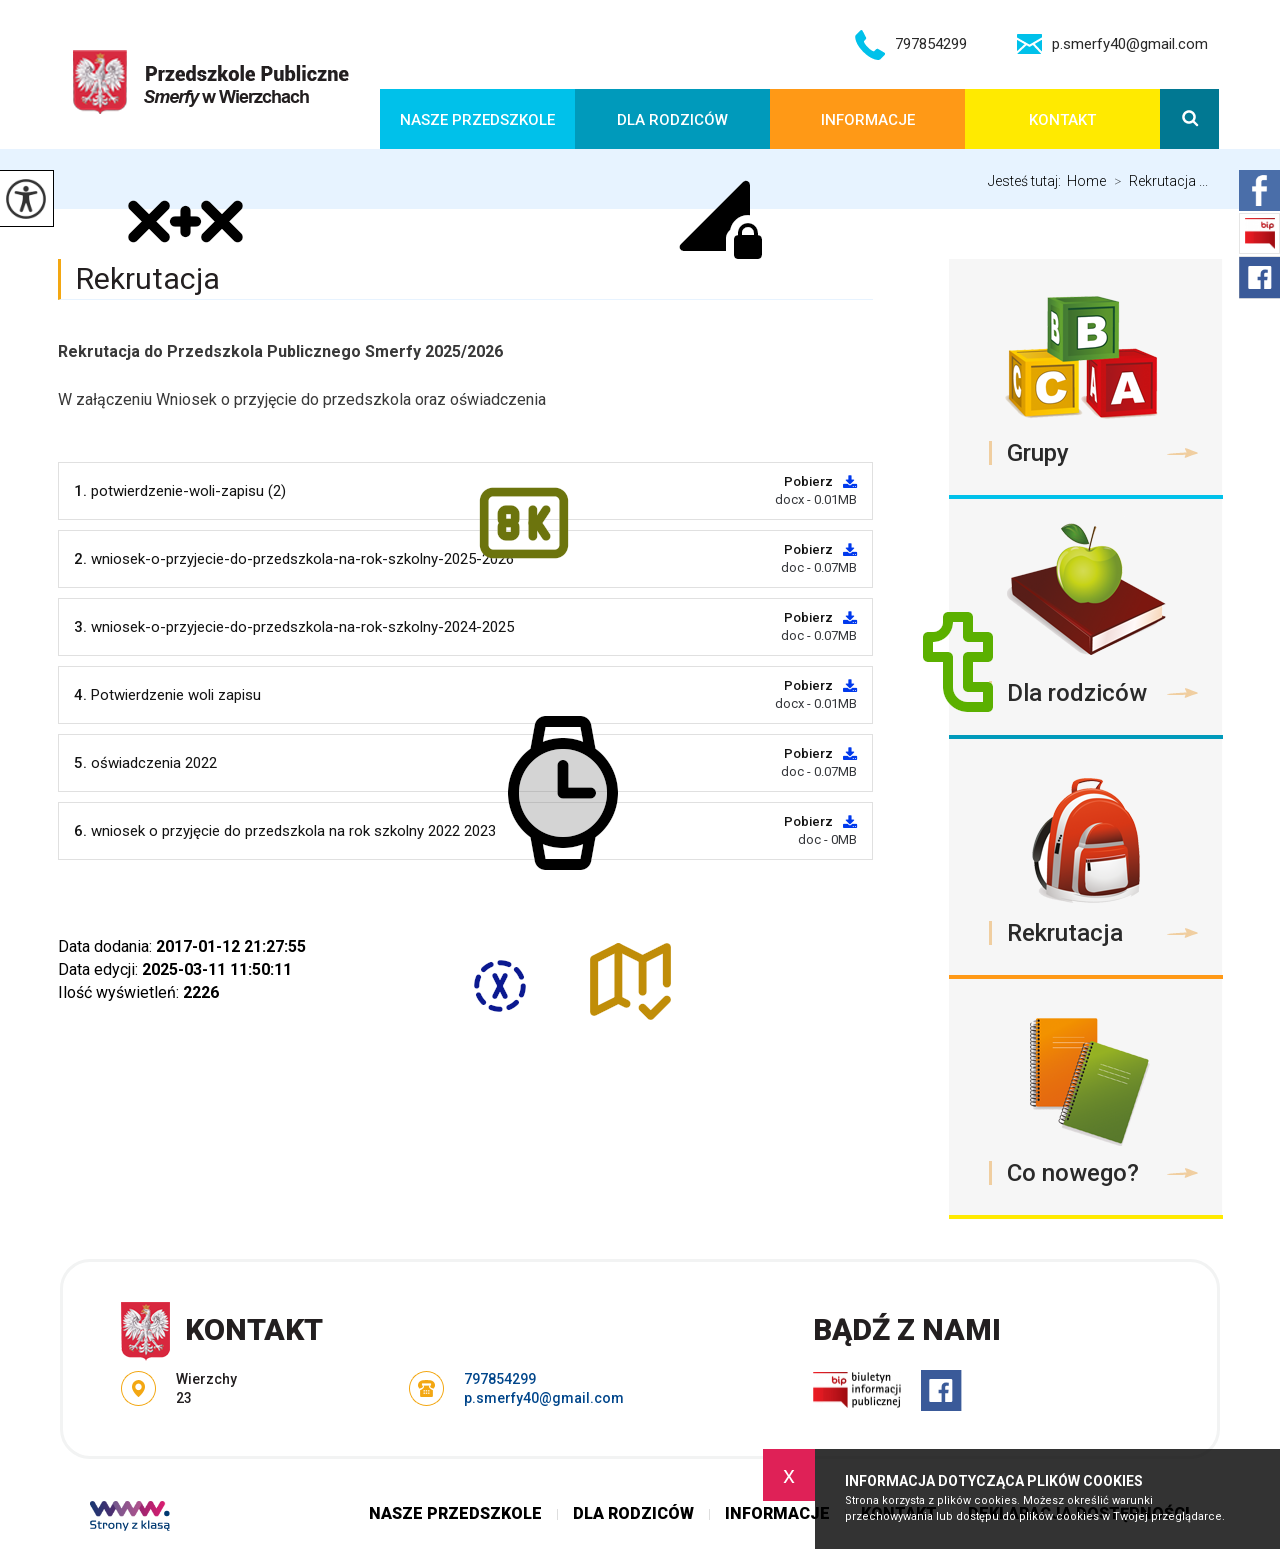 Image resolution: width=1280 pixels, height=1549 pixels. Describe the element at coordinates (718, 219) in the screenshot. I see `indicates a secured or password-protected network connection` at that location.